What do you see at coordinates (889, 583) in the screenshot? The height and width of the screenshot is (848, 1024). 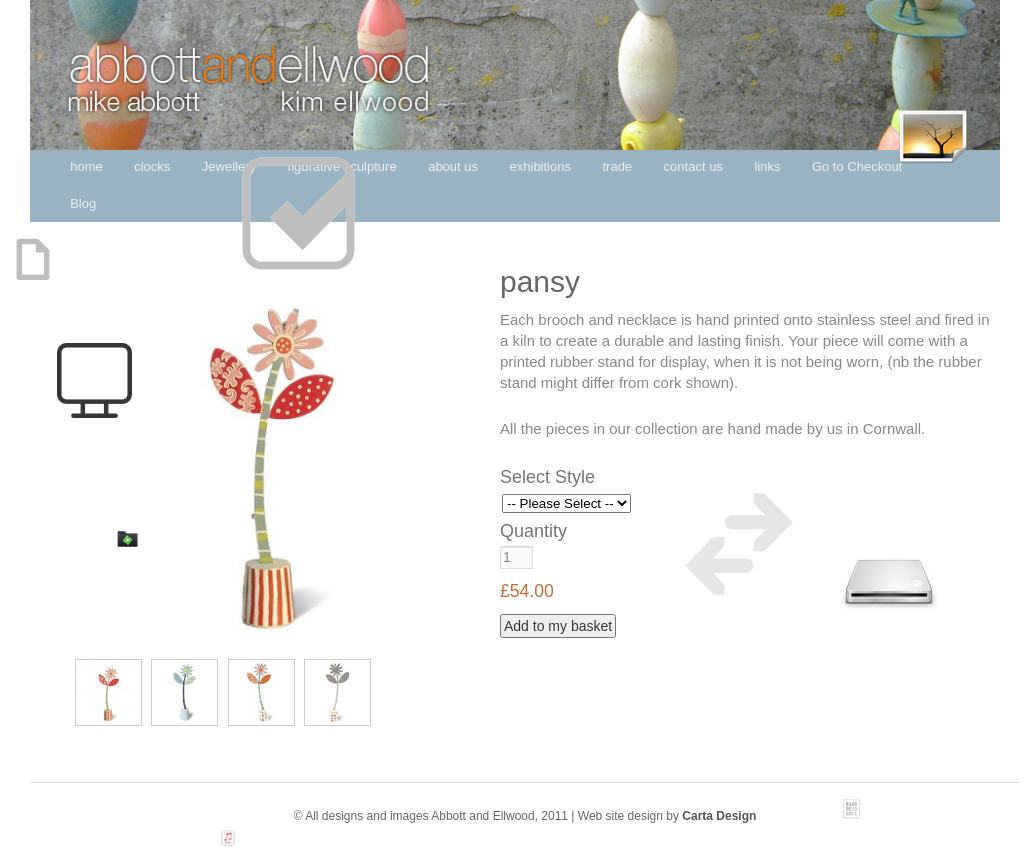 I see `access removable storage device` at bounding box center [889, 583].